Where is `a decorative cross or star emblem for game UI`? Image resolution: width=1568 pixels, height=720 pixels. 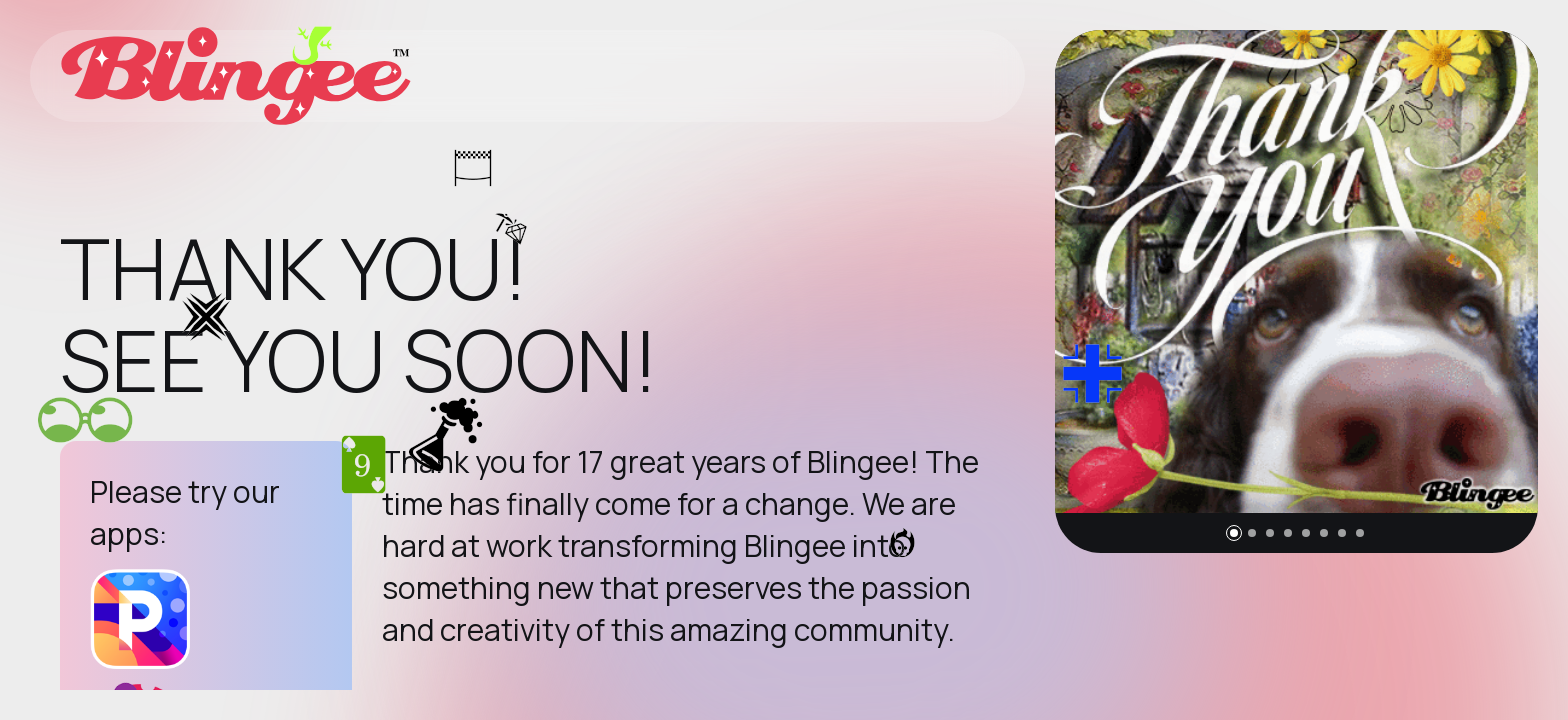 a decorative cross or star emblem for game UI is located at coordinates (206, 317).